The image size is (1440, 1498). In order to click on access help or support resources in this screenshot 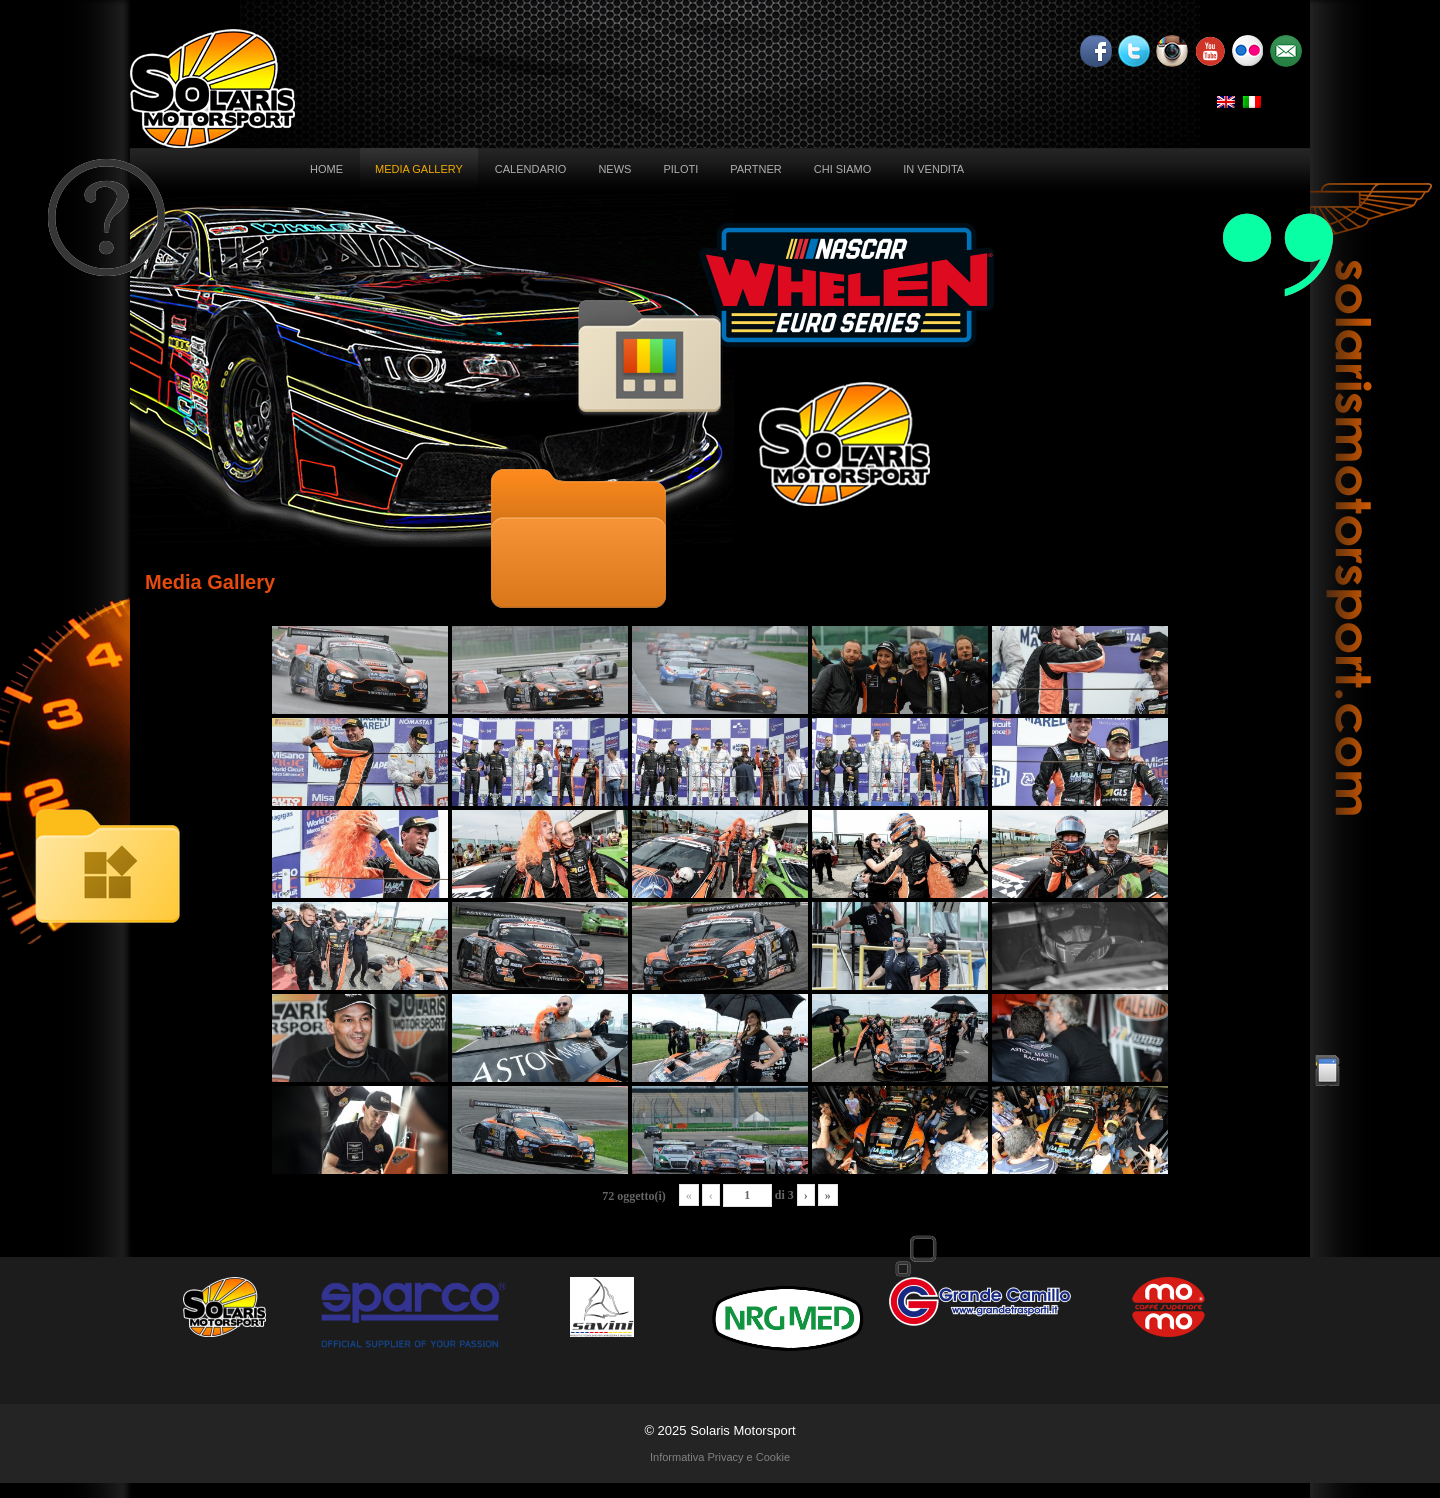, I will do `click(106, 217)`.